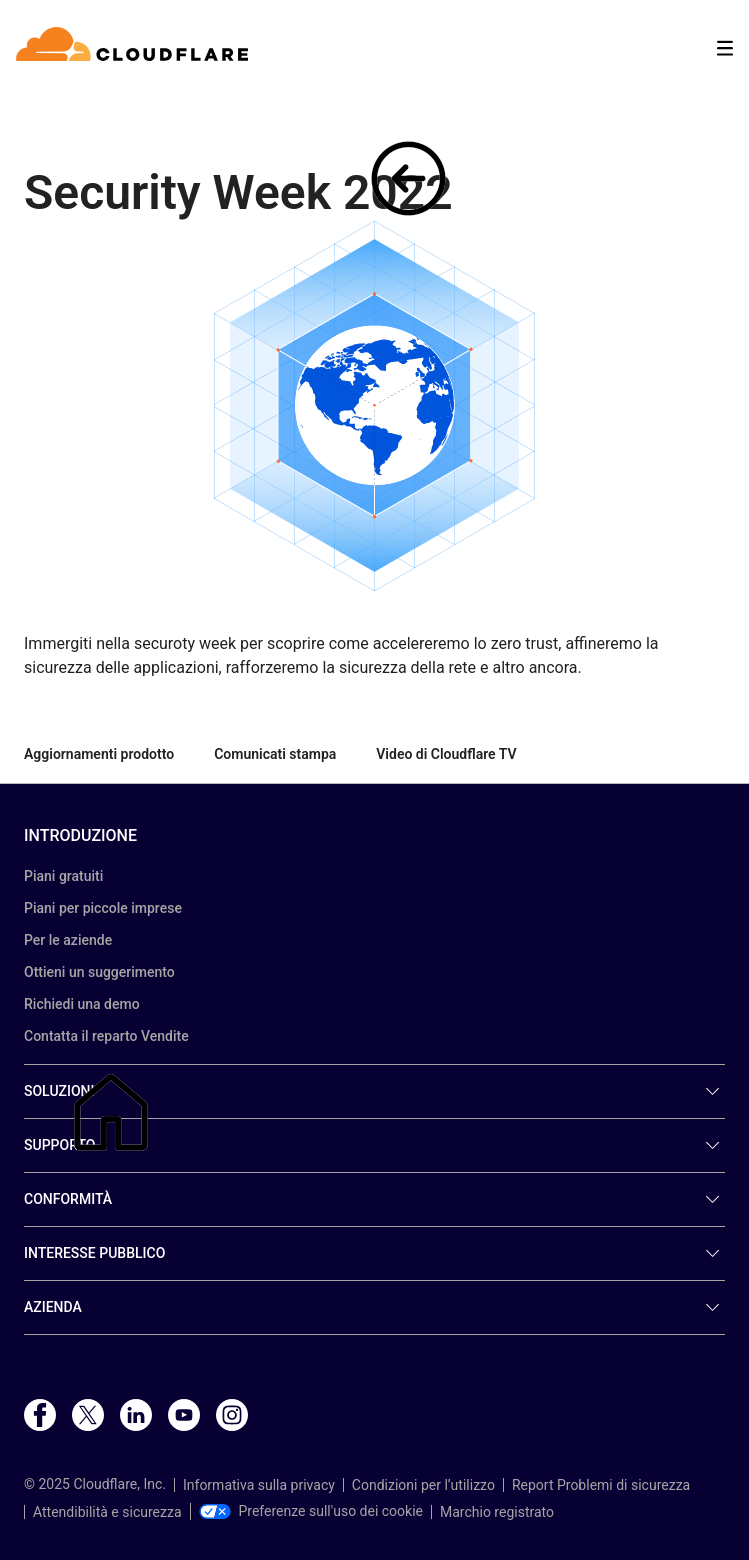 The width and height of the screenshot is (749, 1560). What do you see at coordinates (111, 1114) in the screenshot?
I see `navigate to home screen` at bounding box center [111, 1114].